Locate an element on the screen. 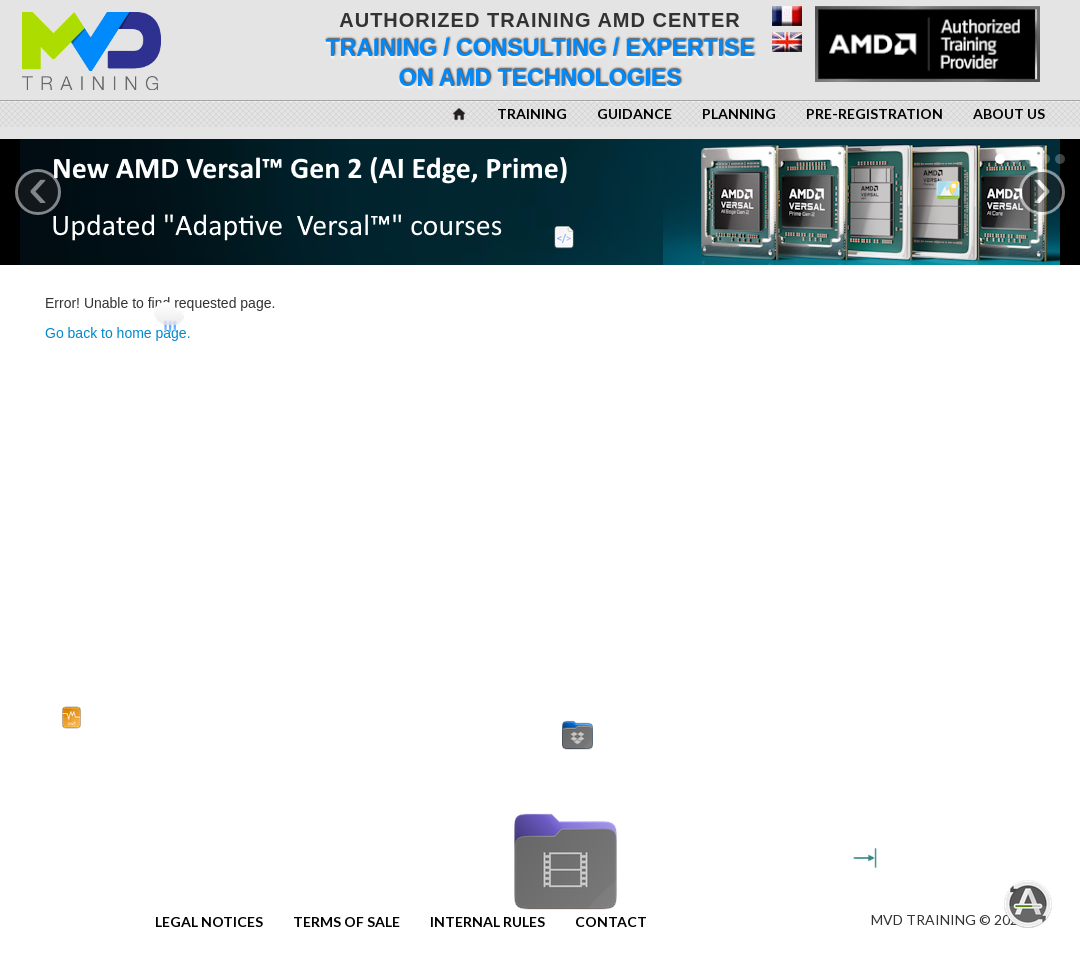 Image resolution: width=1080 pixels, height=955 pixels. an HTML or web document file is located at coordinates (564, 237).